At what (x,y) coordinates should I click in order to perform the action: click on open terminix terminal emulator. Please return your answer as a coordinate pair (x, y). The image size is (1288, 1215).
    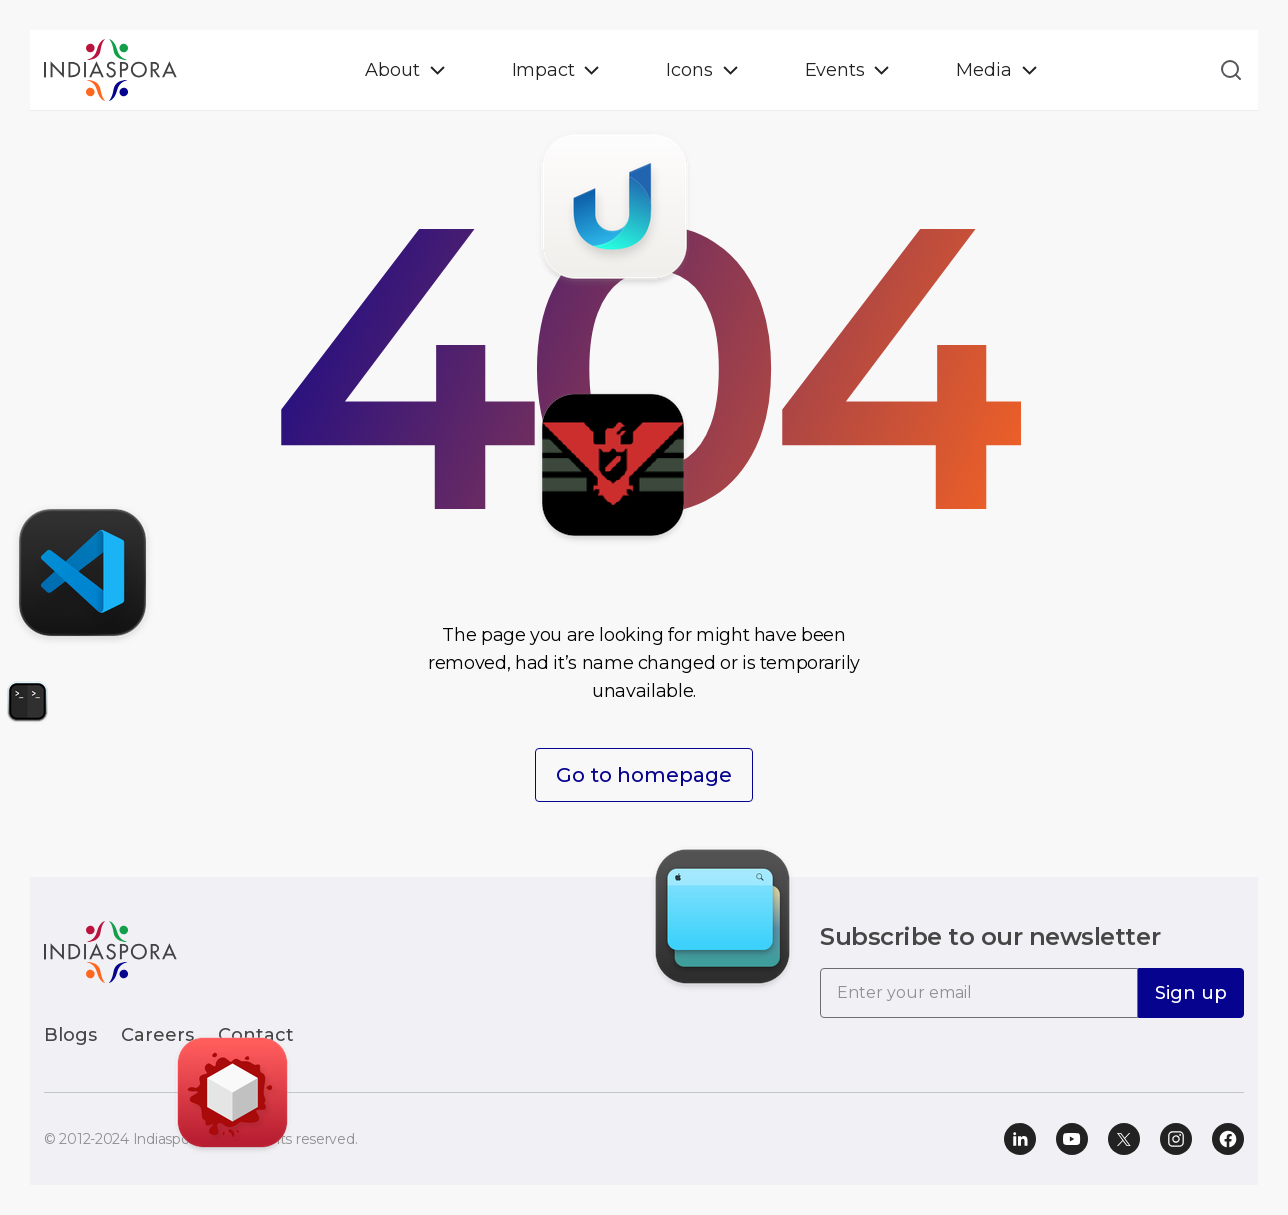
    Looking at the image, I should click on (27, 701).